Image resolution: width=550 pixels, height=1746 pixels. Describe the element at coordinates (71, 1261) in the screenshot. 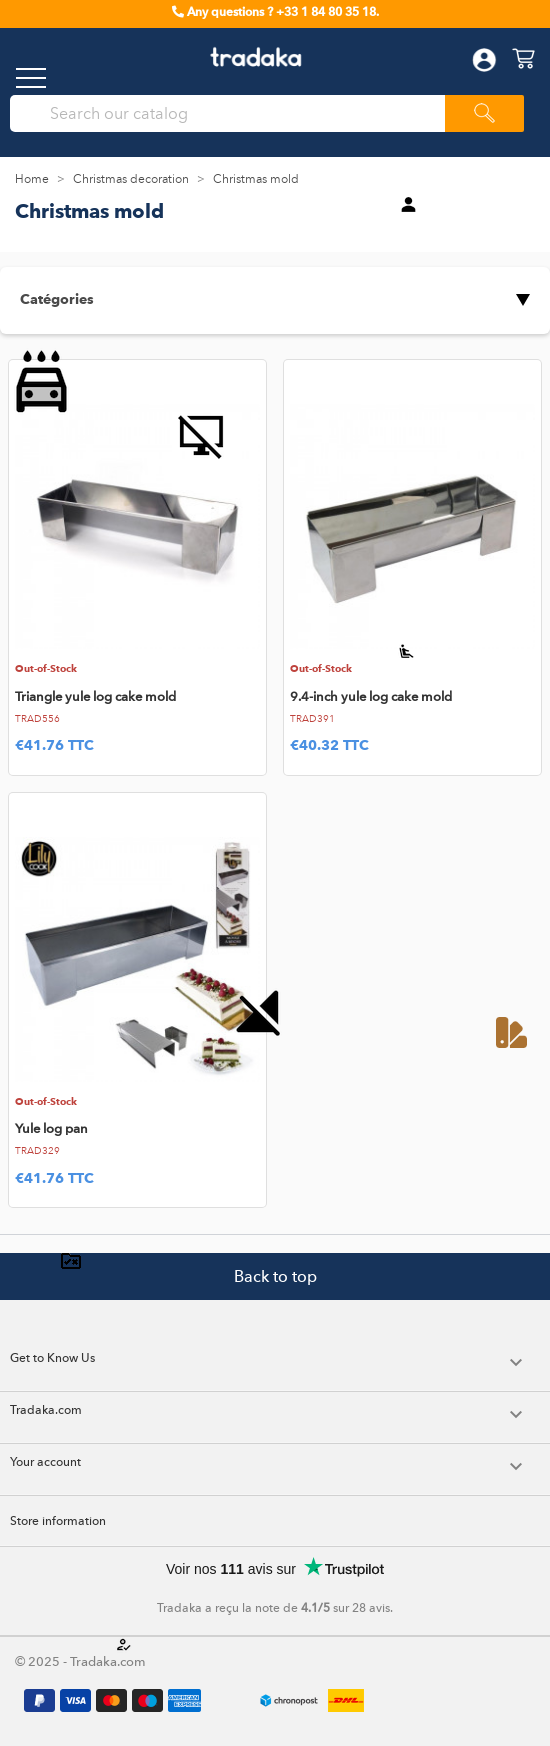

I see `access folder with validation rules` at that location.